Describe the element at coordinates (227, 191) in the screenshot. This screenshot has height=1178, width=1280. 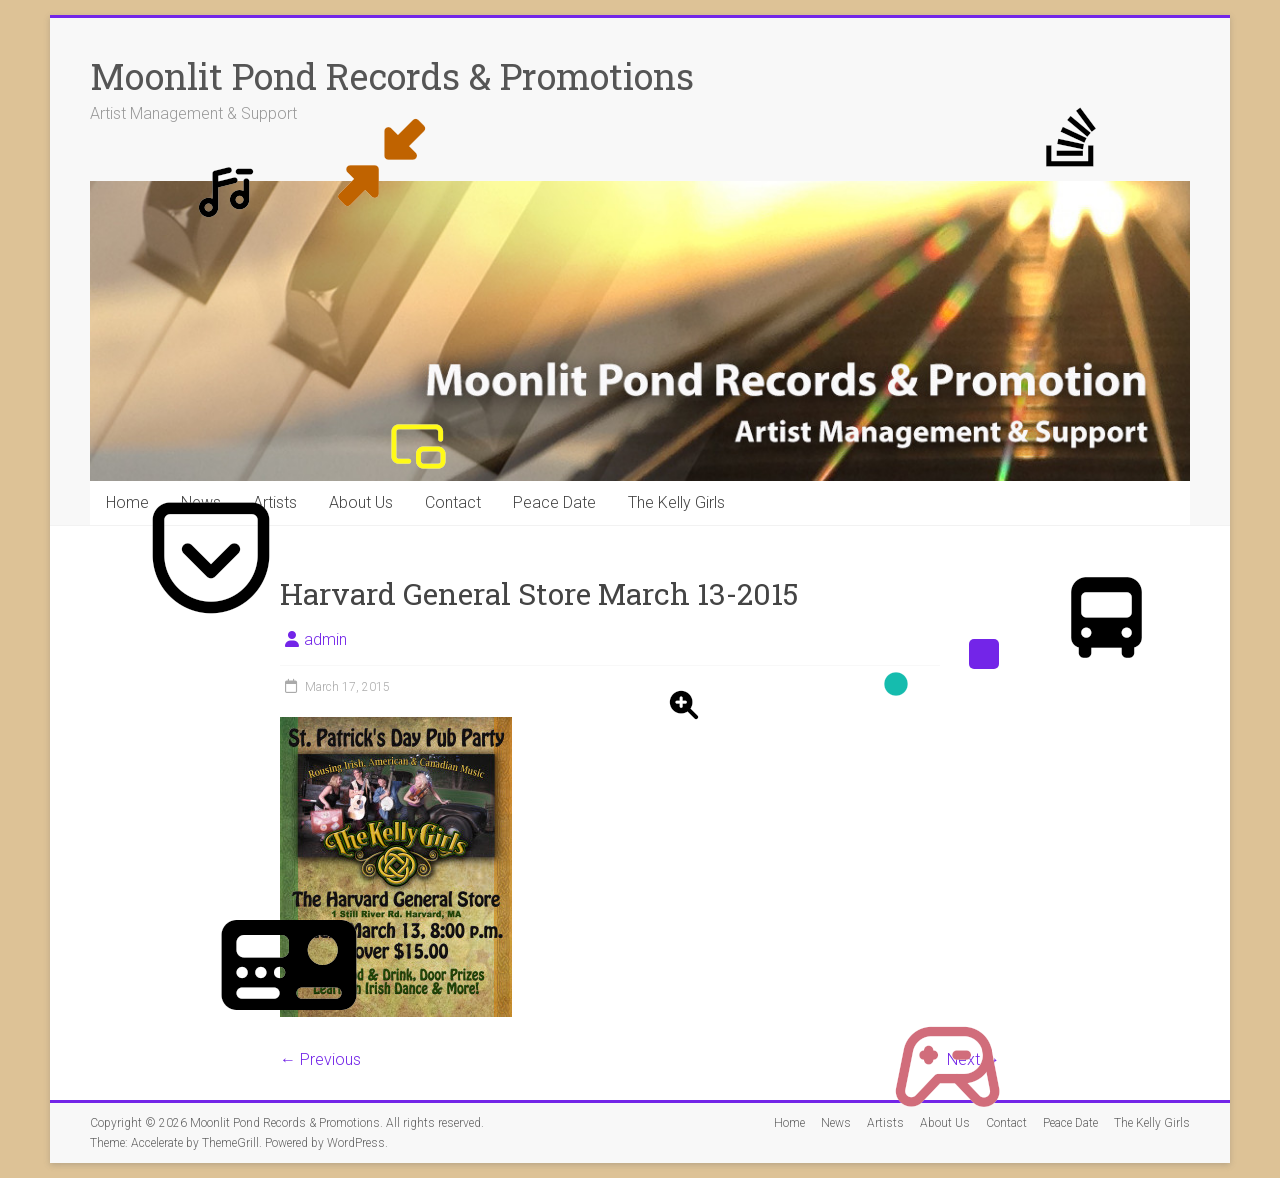
I see `remove a song from playlist` at that location.